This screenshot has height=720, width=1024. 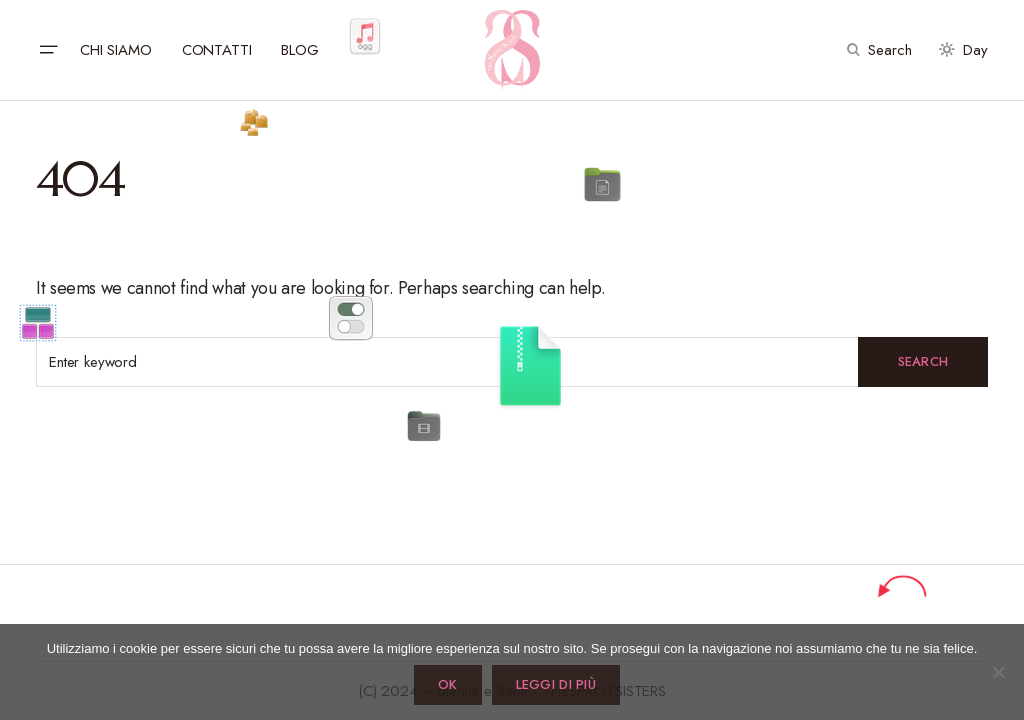 What do you see at coordinates (253, 120) in the screenshot?
I see `install new software or applications` at bounding box center [253, 120].